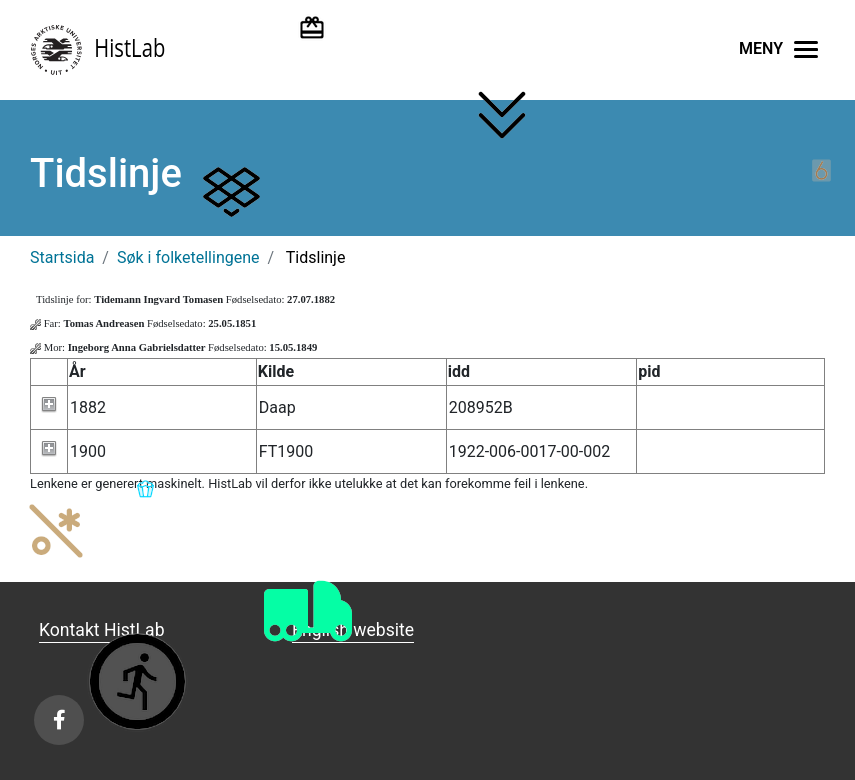 This screenshot has height=780, width=855. I want to click on expand content or show more items, so click(502, 113).